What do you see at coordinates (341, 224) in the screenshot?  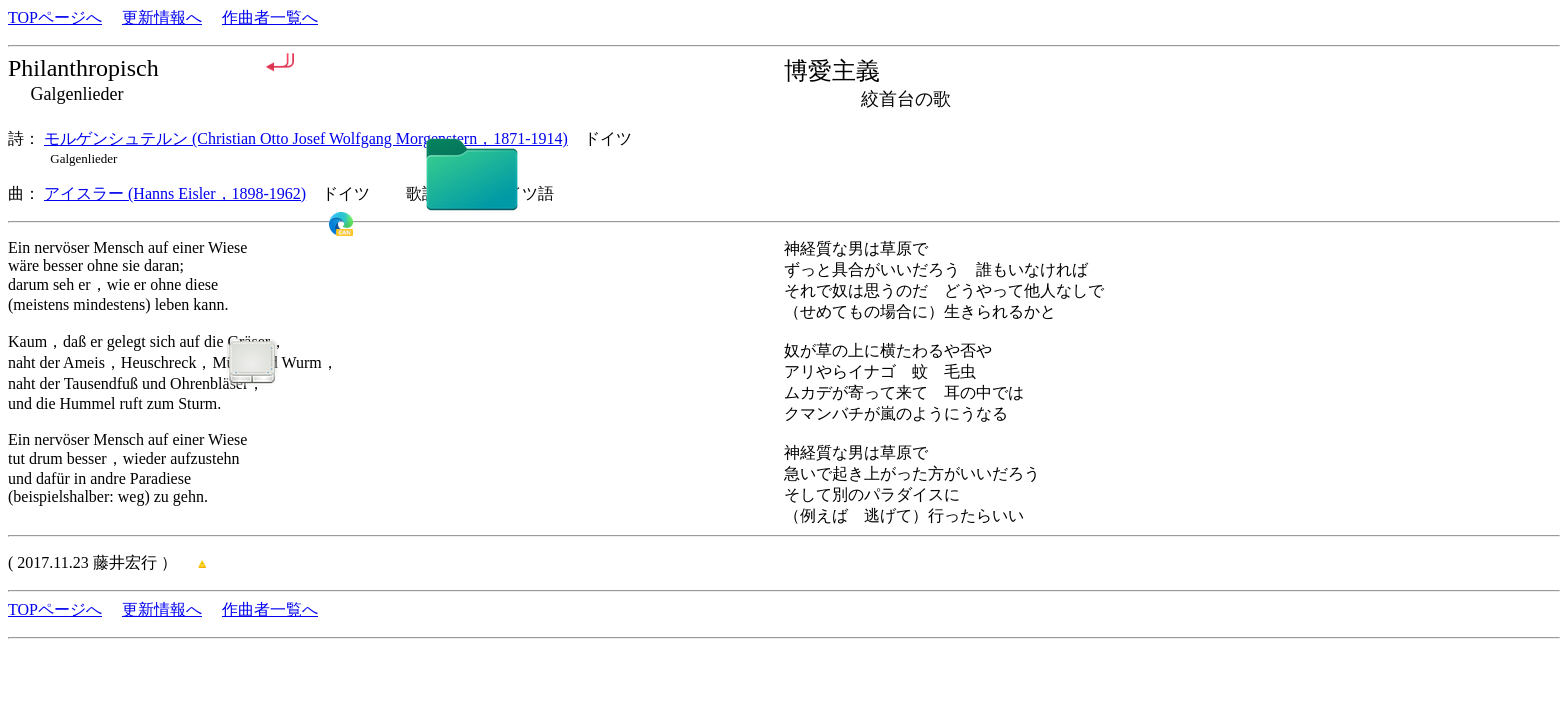 I see `open microsoft edge canary browser` at bounding box center [341, 224].